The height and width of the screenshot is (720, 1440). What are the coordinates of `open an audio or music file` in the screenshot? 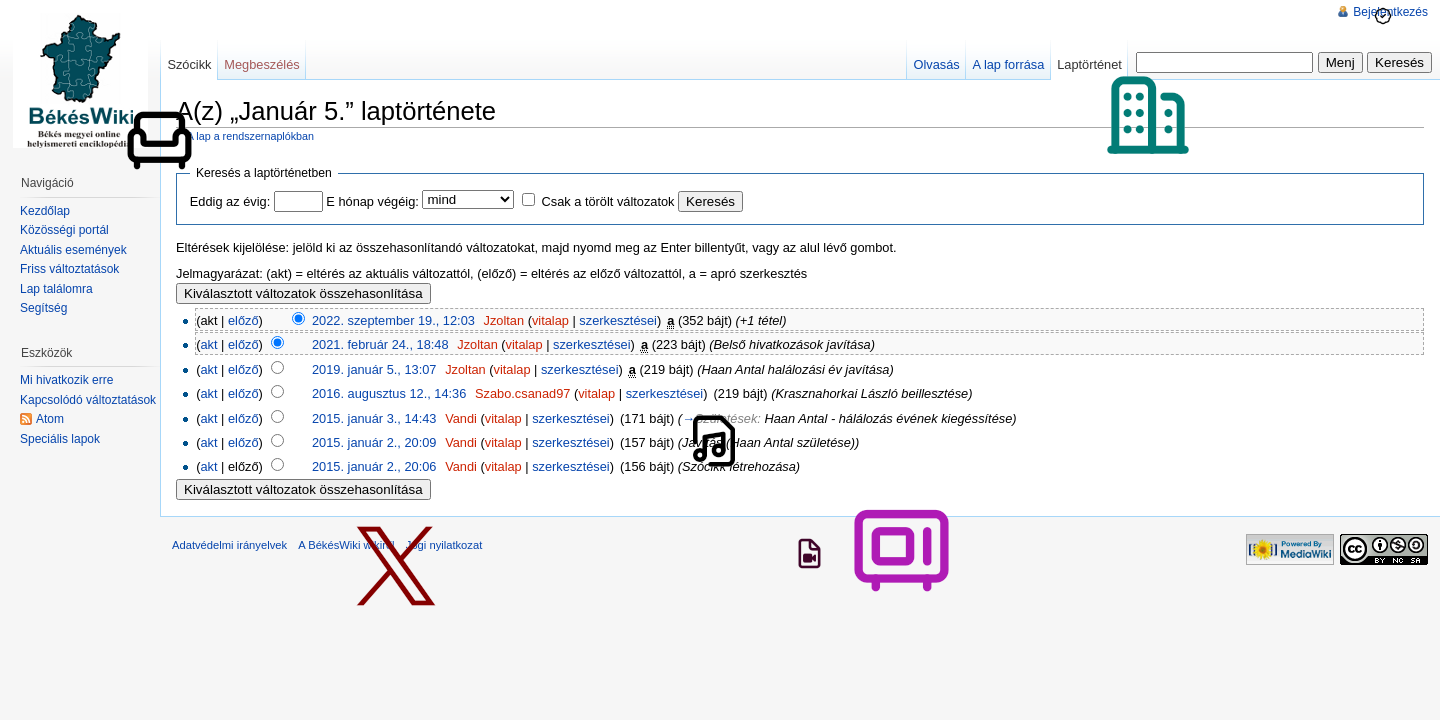 It's located at (714, 441).